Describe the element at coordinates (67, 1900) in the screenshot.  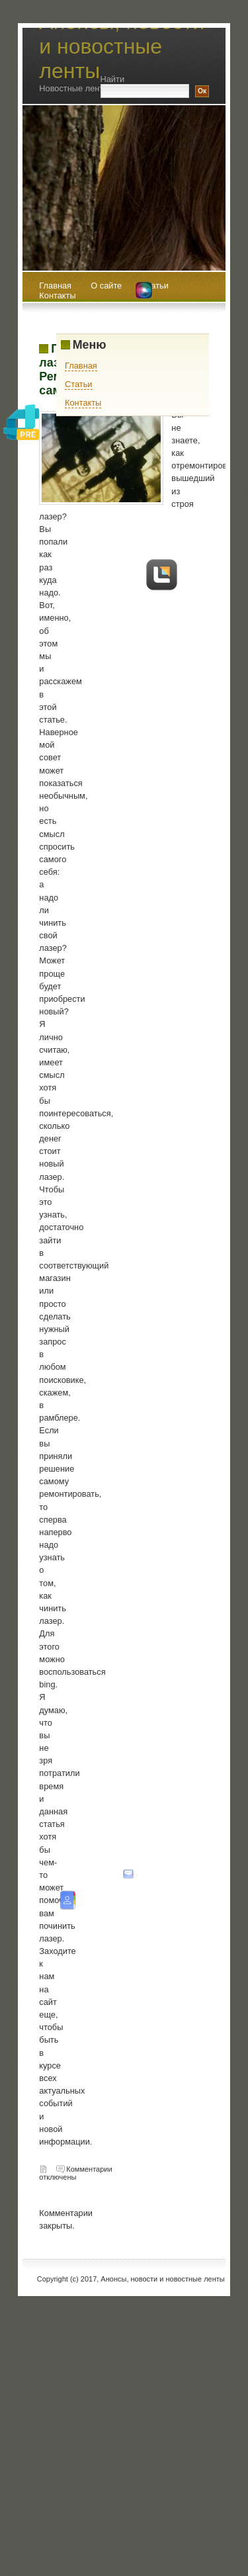
I see `open the contacts app` at that location.